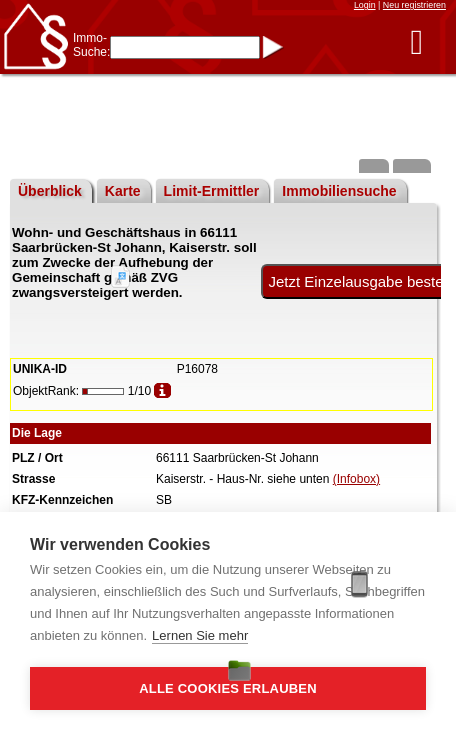  Describe the element at coordinates (120, 276) in the screenshot. I see `a gettext translation file for software localization` at that location.